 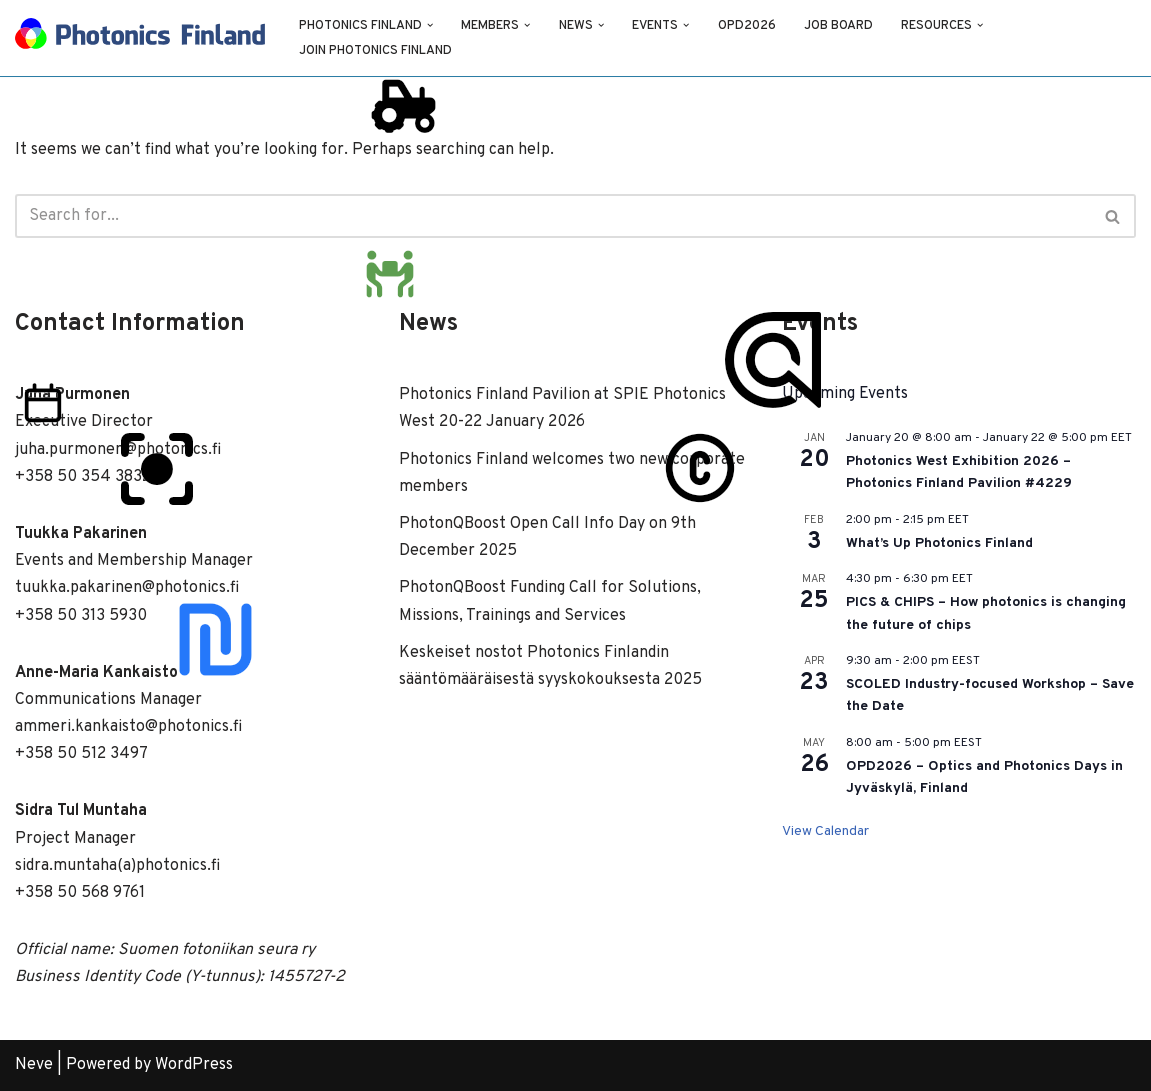 I want to click on algolia search service logo, so click(x=773, y=360).